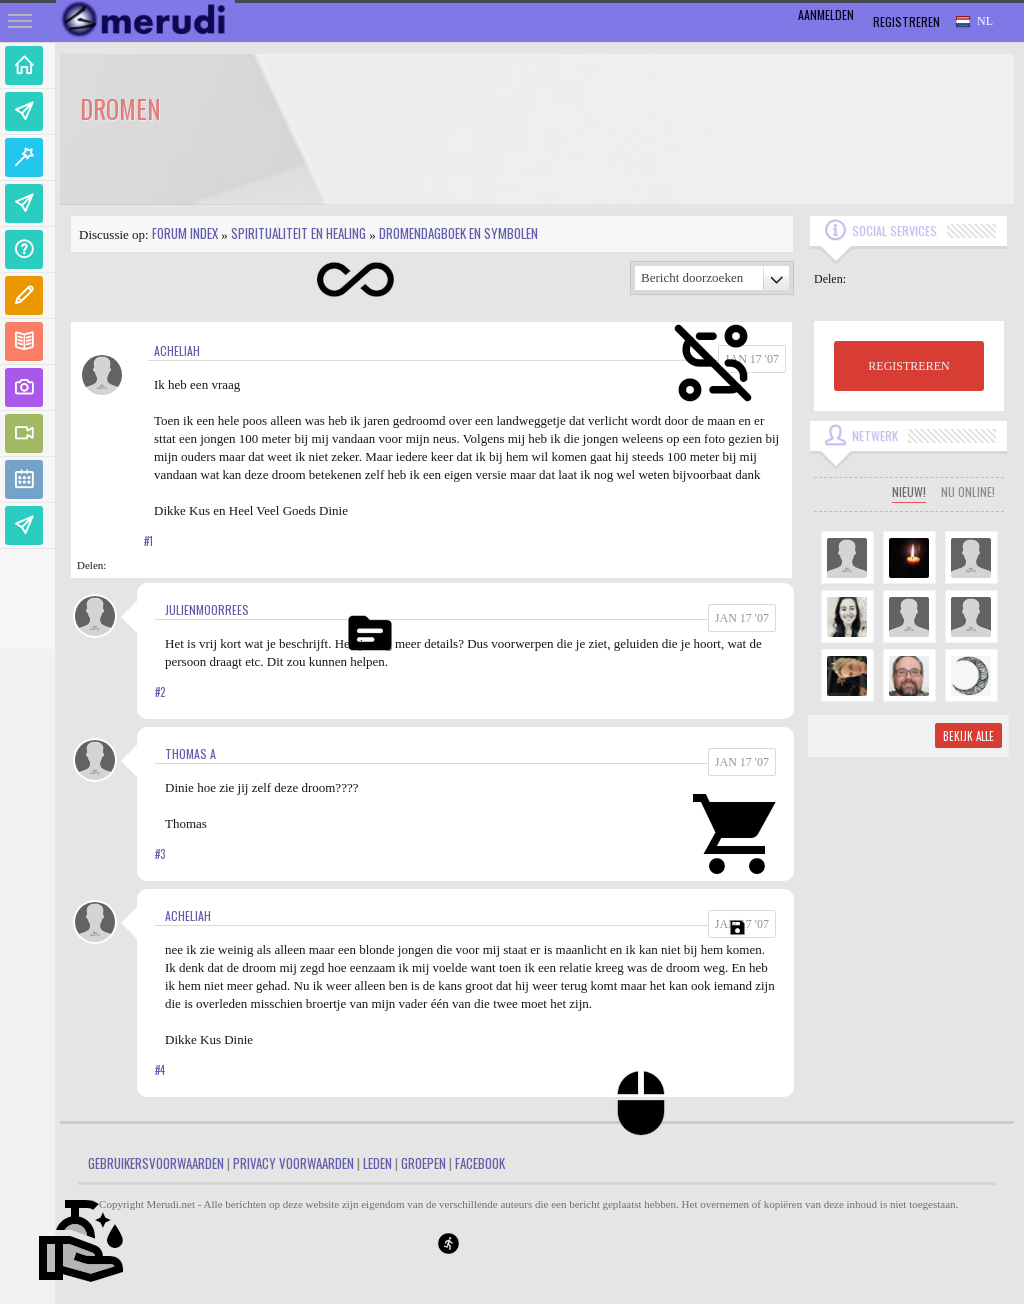 This screenshot has height=1304, width=1024. What do you see at coordinates (355, 279) in the screenshot?
I see `indicates all-inclusive or unlimited features` at bounding box center [355, 279].